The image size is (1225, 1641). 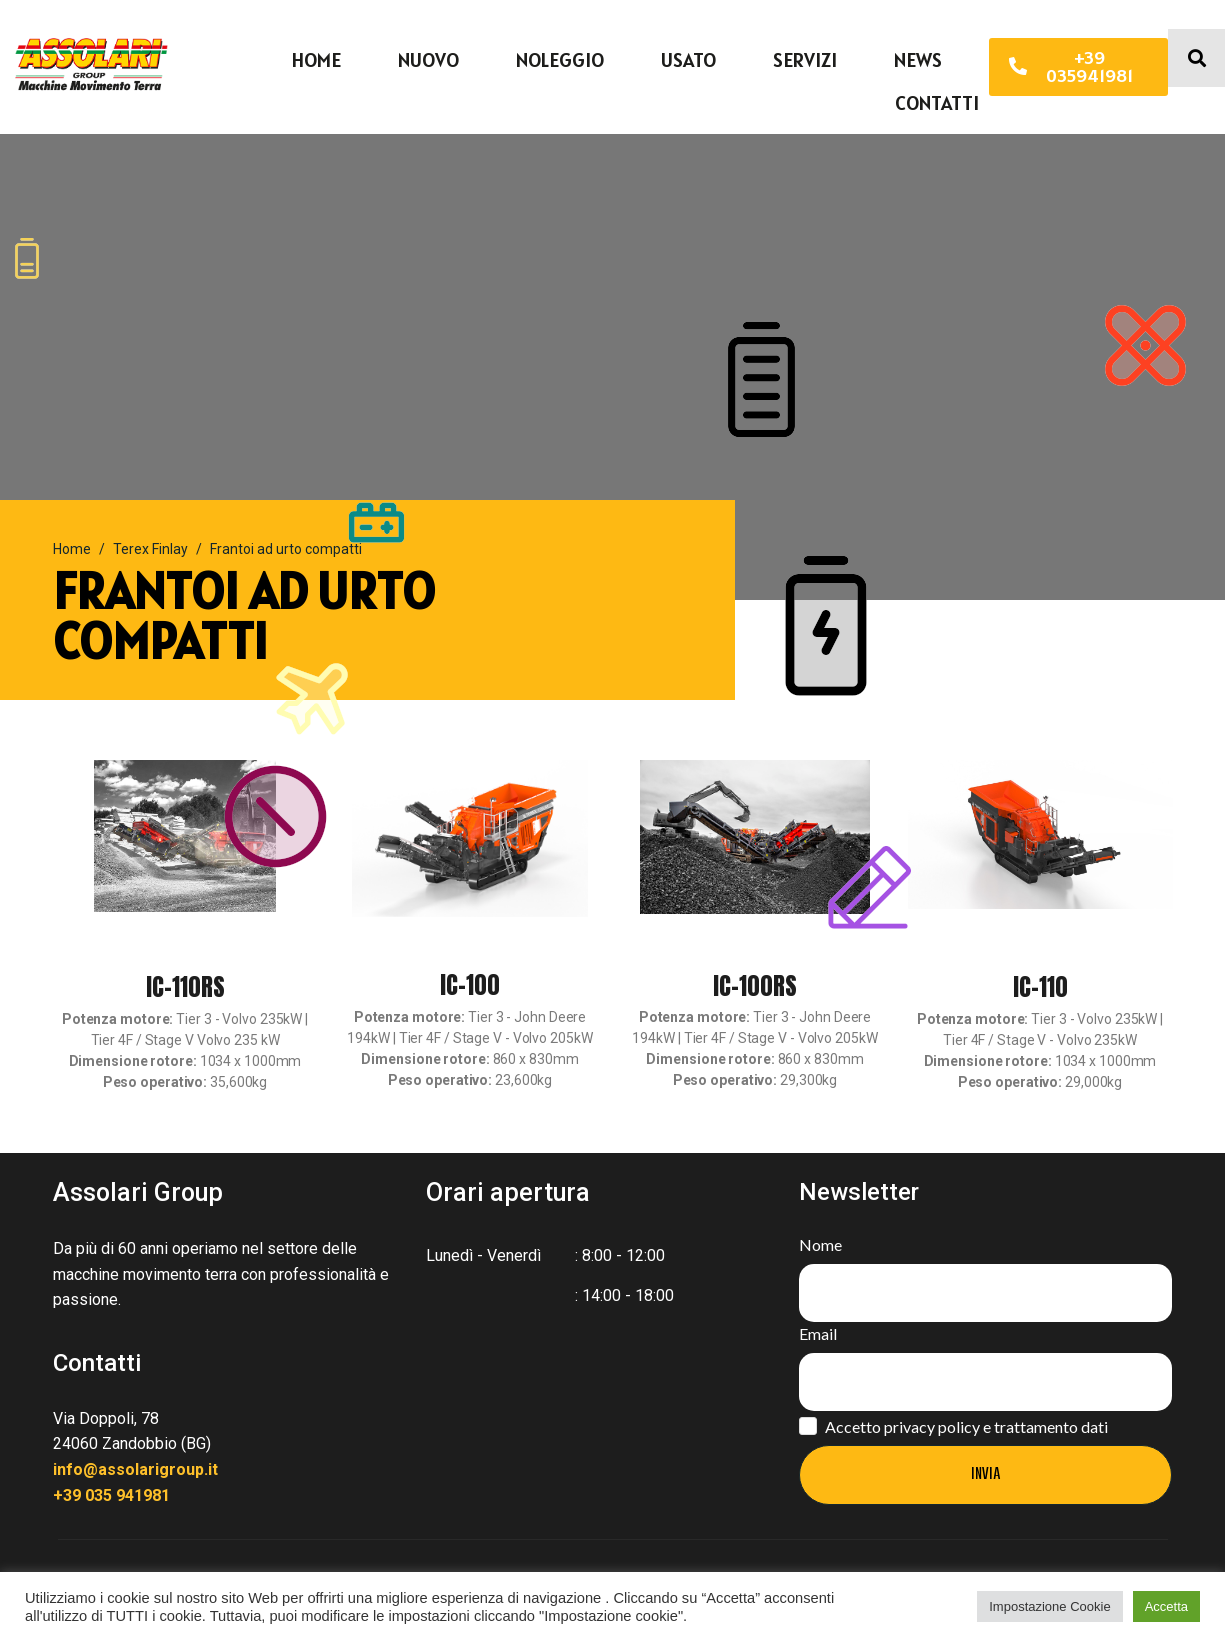 I want to click on indicates battery is fully charged, so click(x=761, y=381).